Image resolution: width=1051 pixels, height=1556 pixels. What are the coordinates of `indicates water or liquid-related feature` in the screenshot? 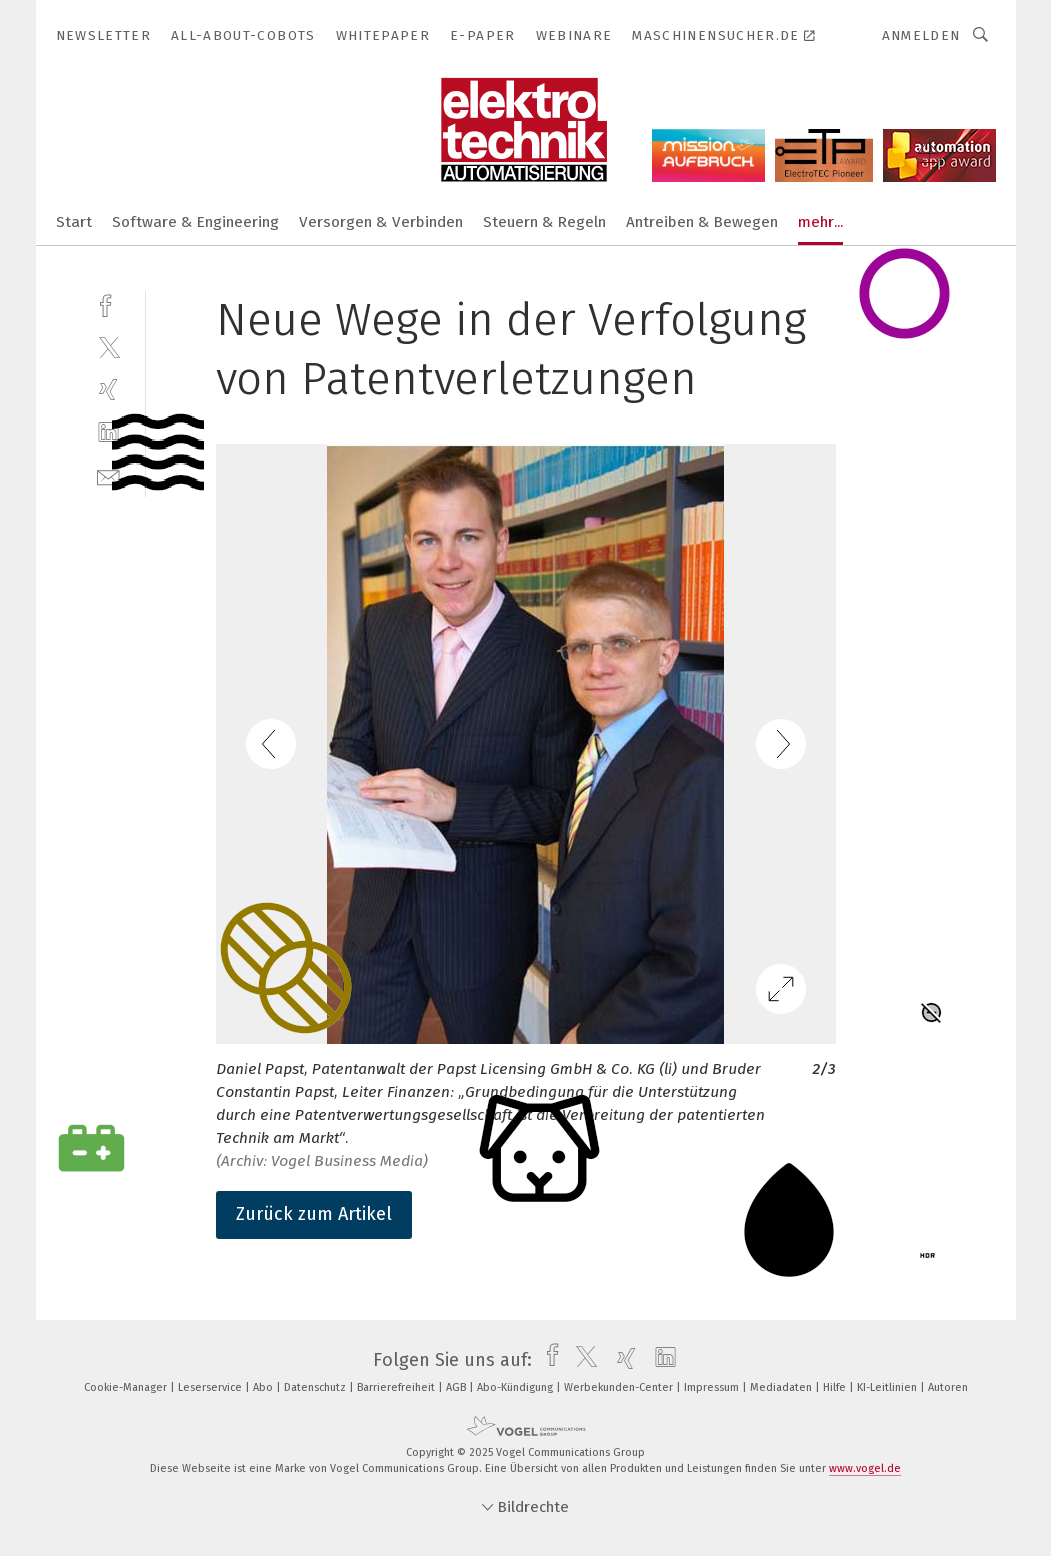 It's located at (789, 1224).